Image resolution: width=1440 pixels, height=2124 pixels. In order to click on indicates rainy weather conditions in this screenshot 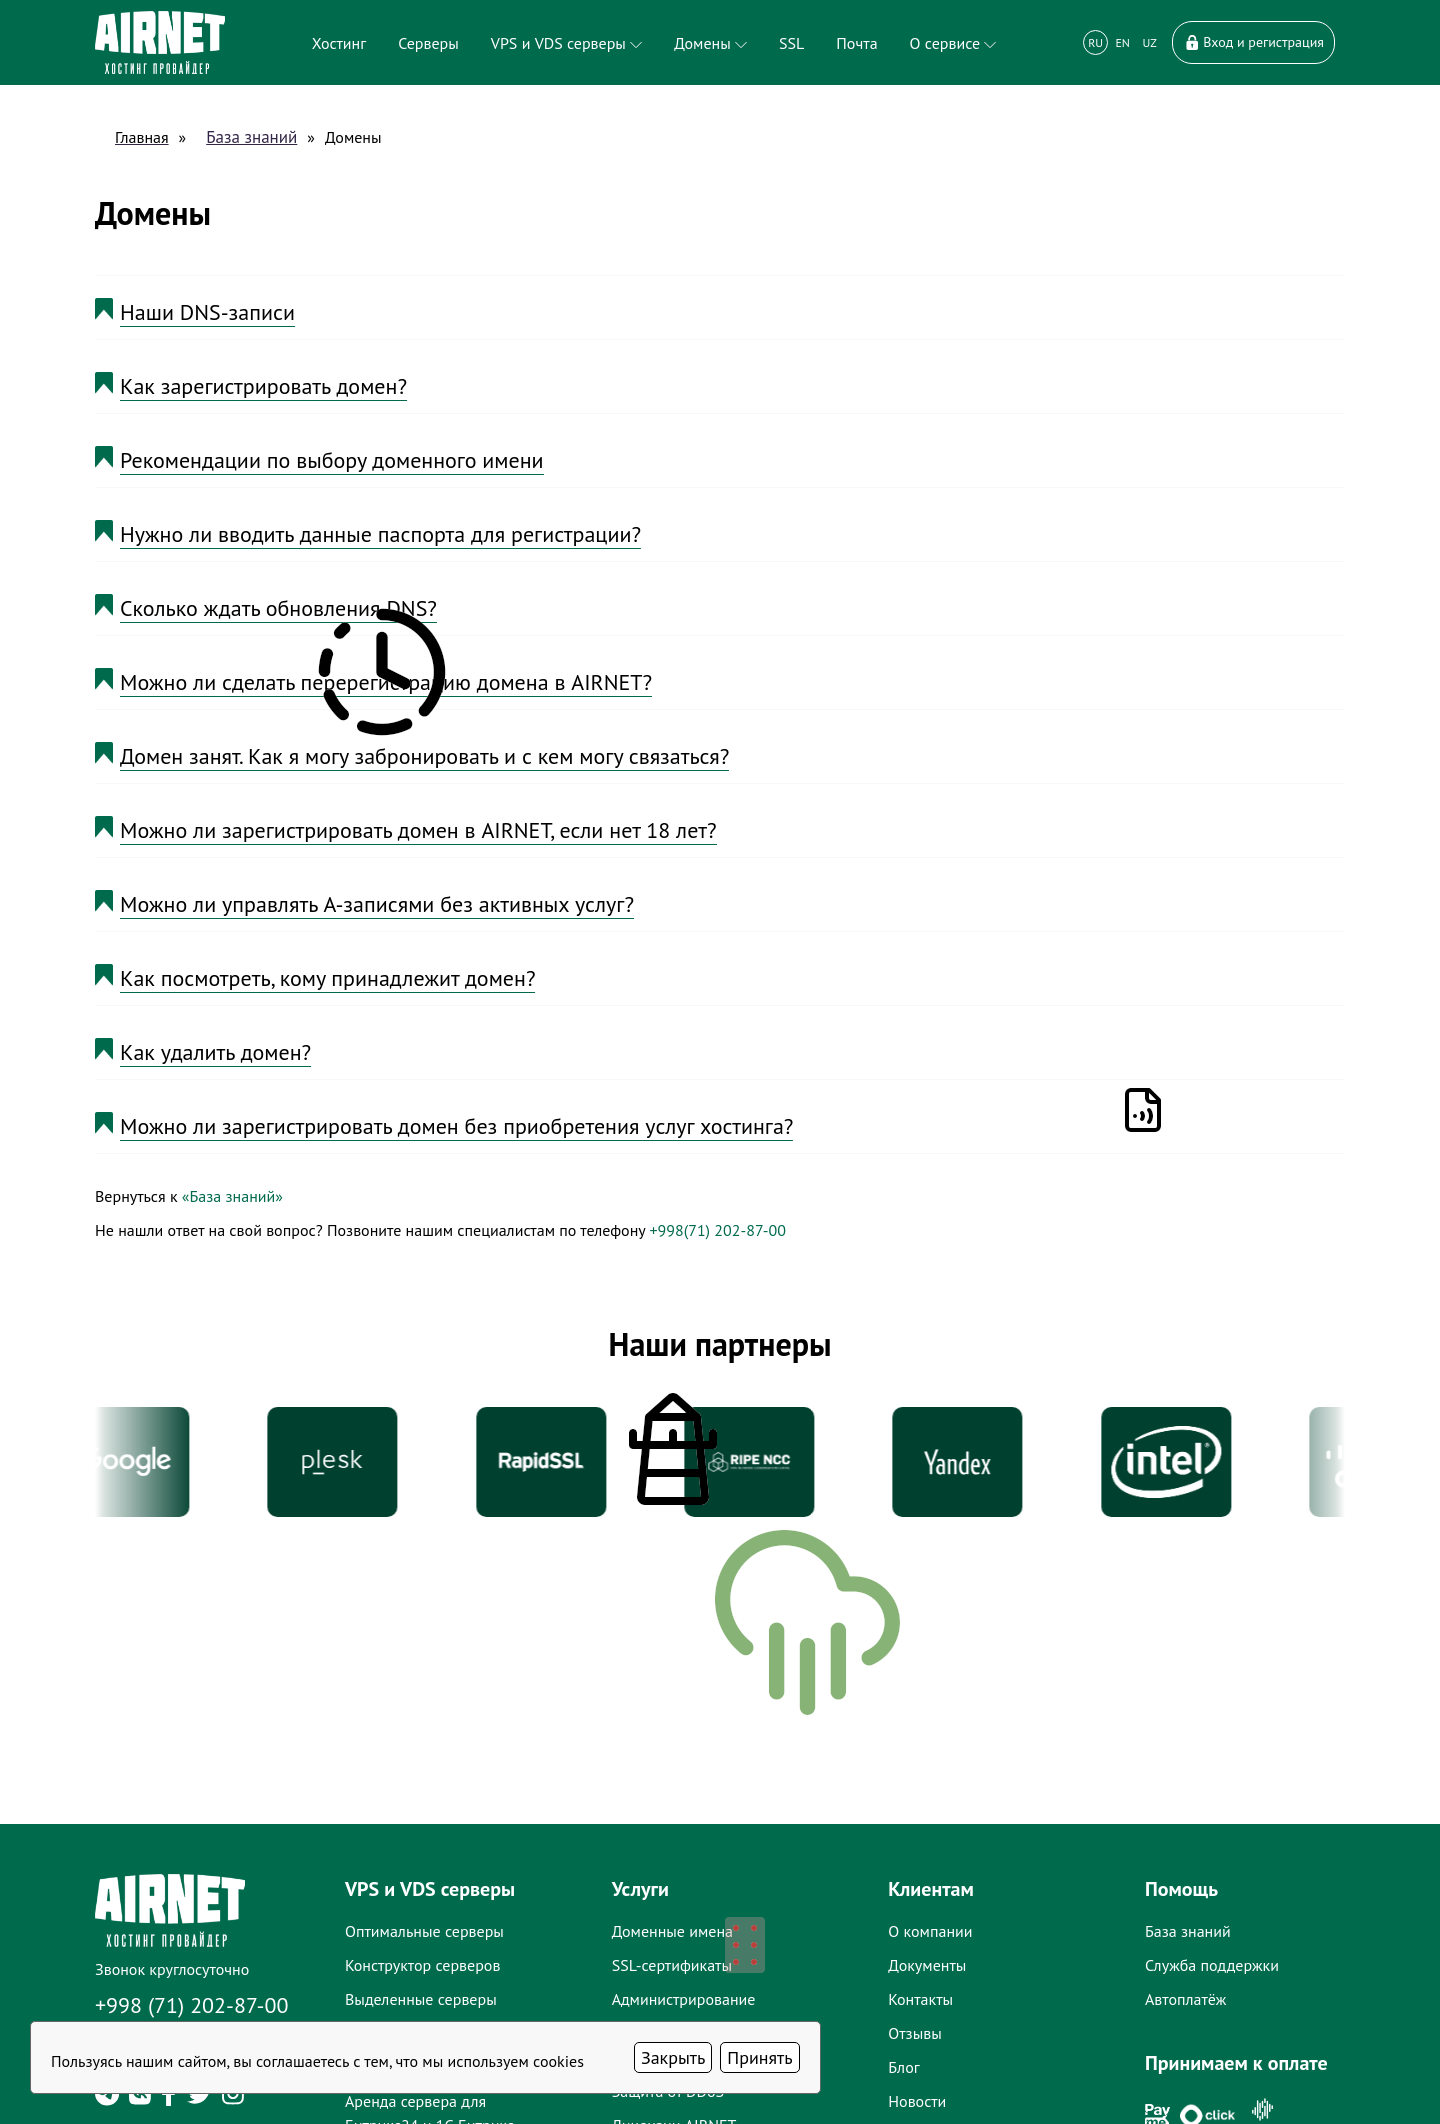, I will do `click(807, 1622)`.